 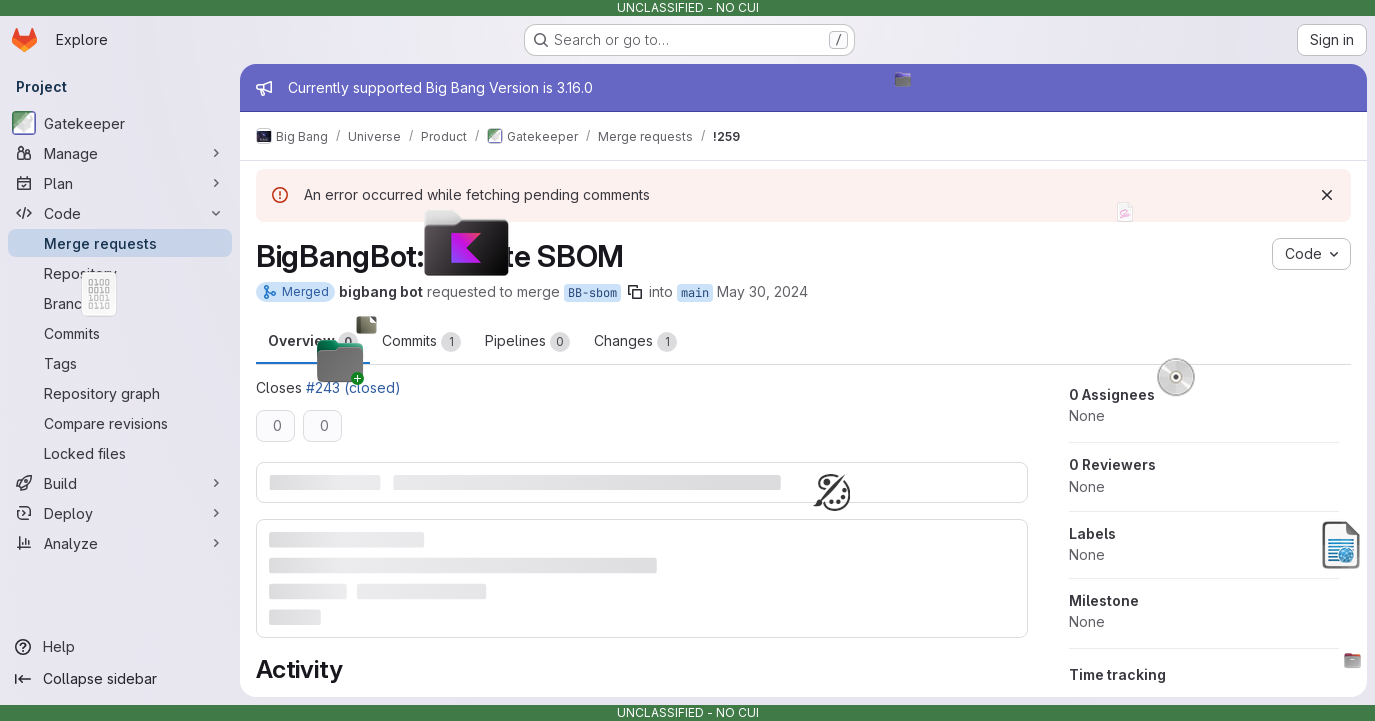 What do you see at coordinates (1352, 660) in the screenshot?
I see `open the file manager application` at bounding box center [1352, 660].